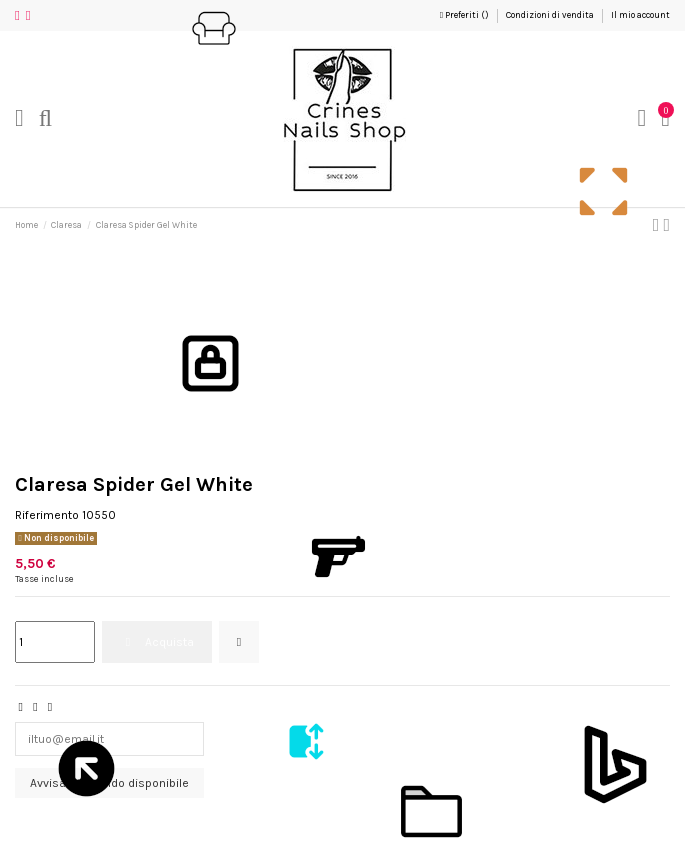 This screenshot has width=685, height=858. Describe the element at coordinates (615, 764) in the screenshot. I see `search with microsoft bing` at that location.